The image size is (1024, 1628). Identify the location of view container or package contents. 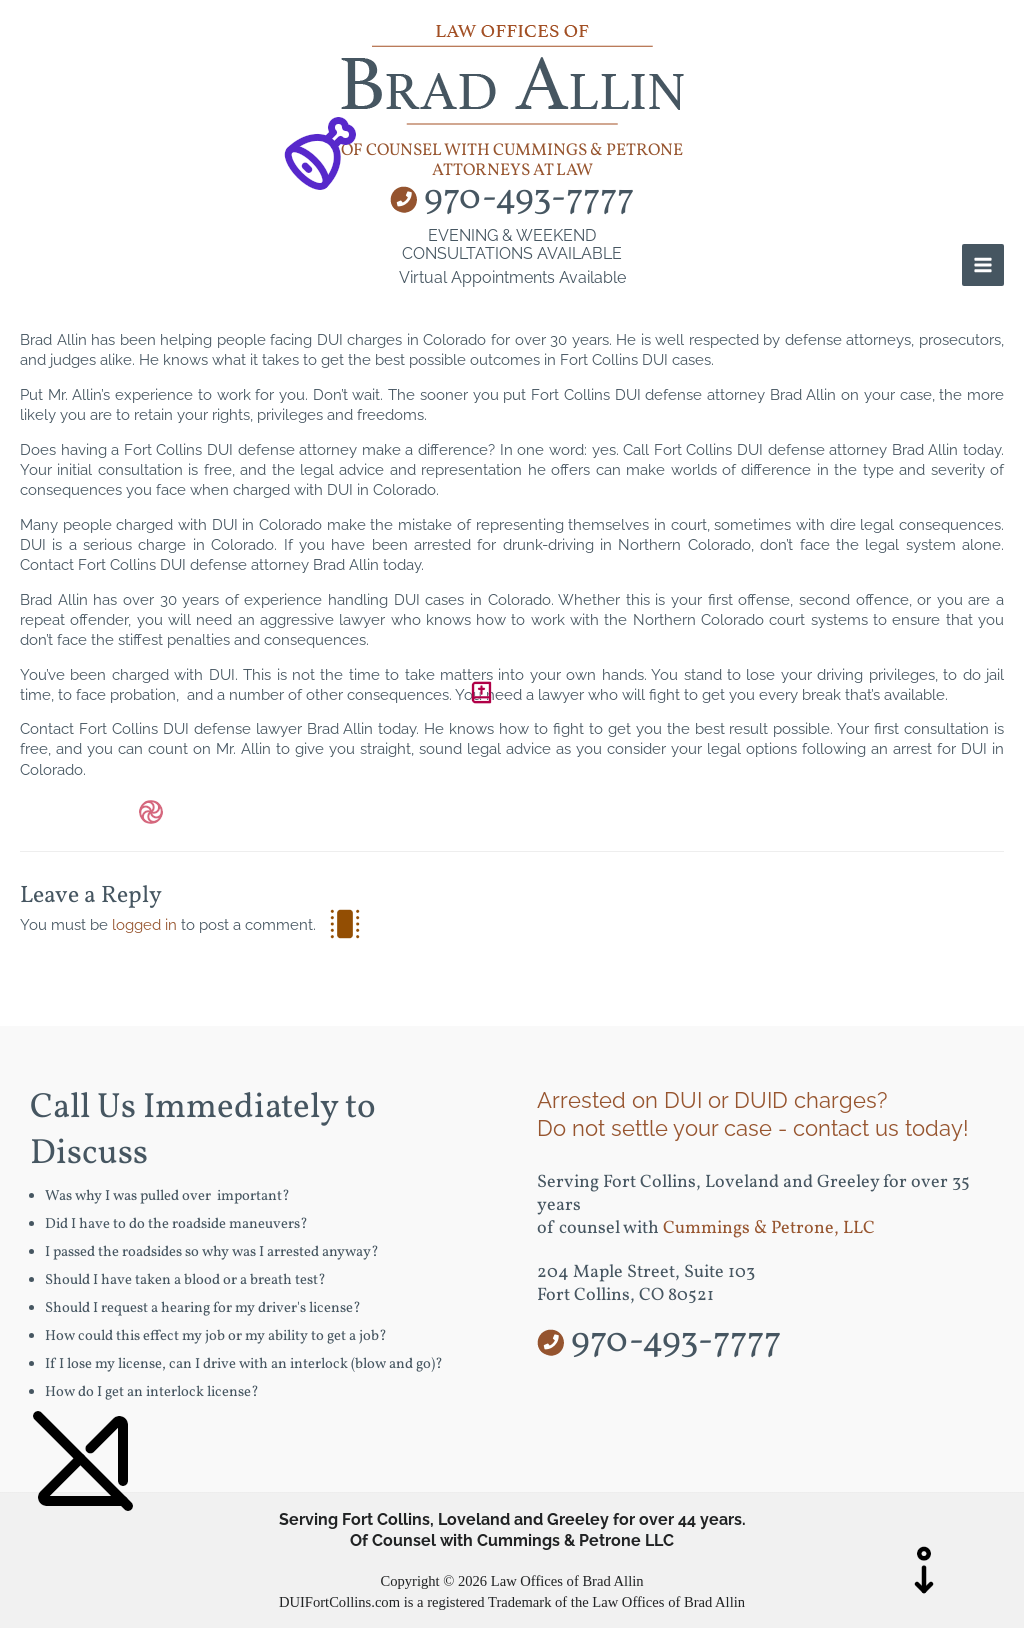
(345, 924).